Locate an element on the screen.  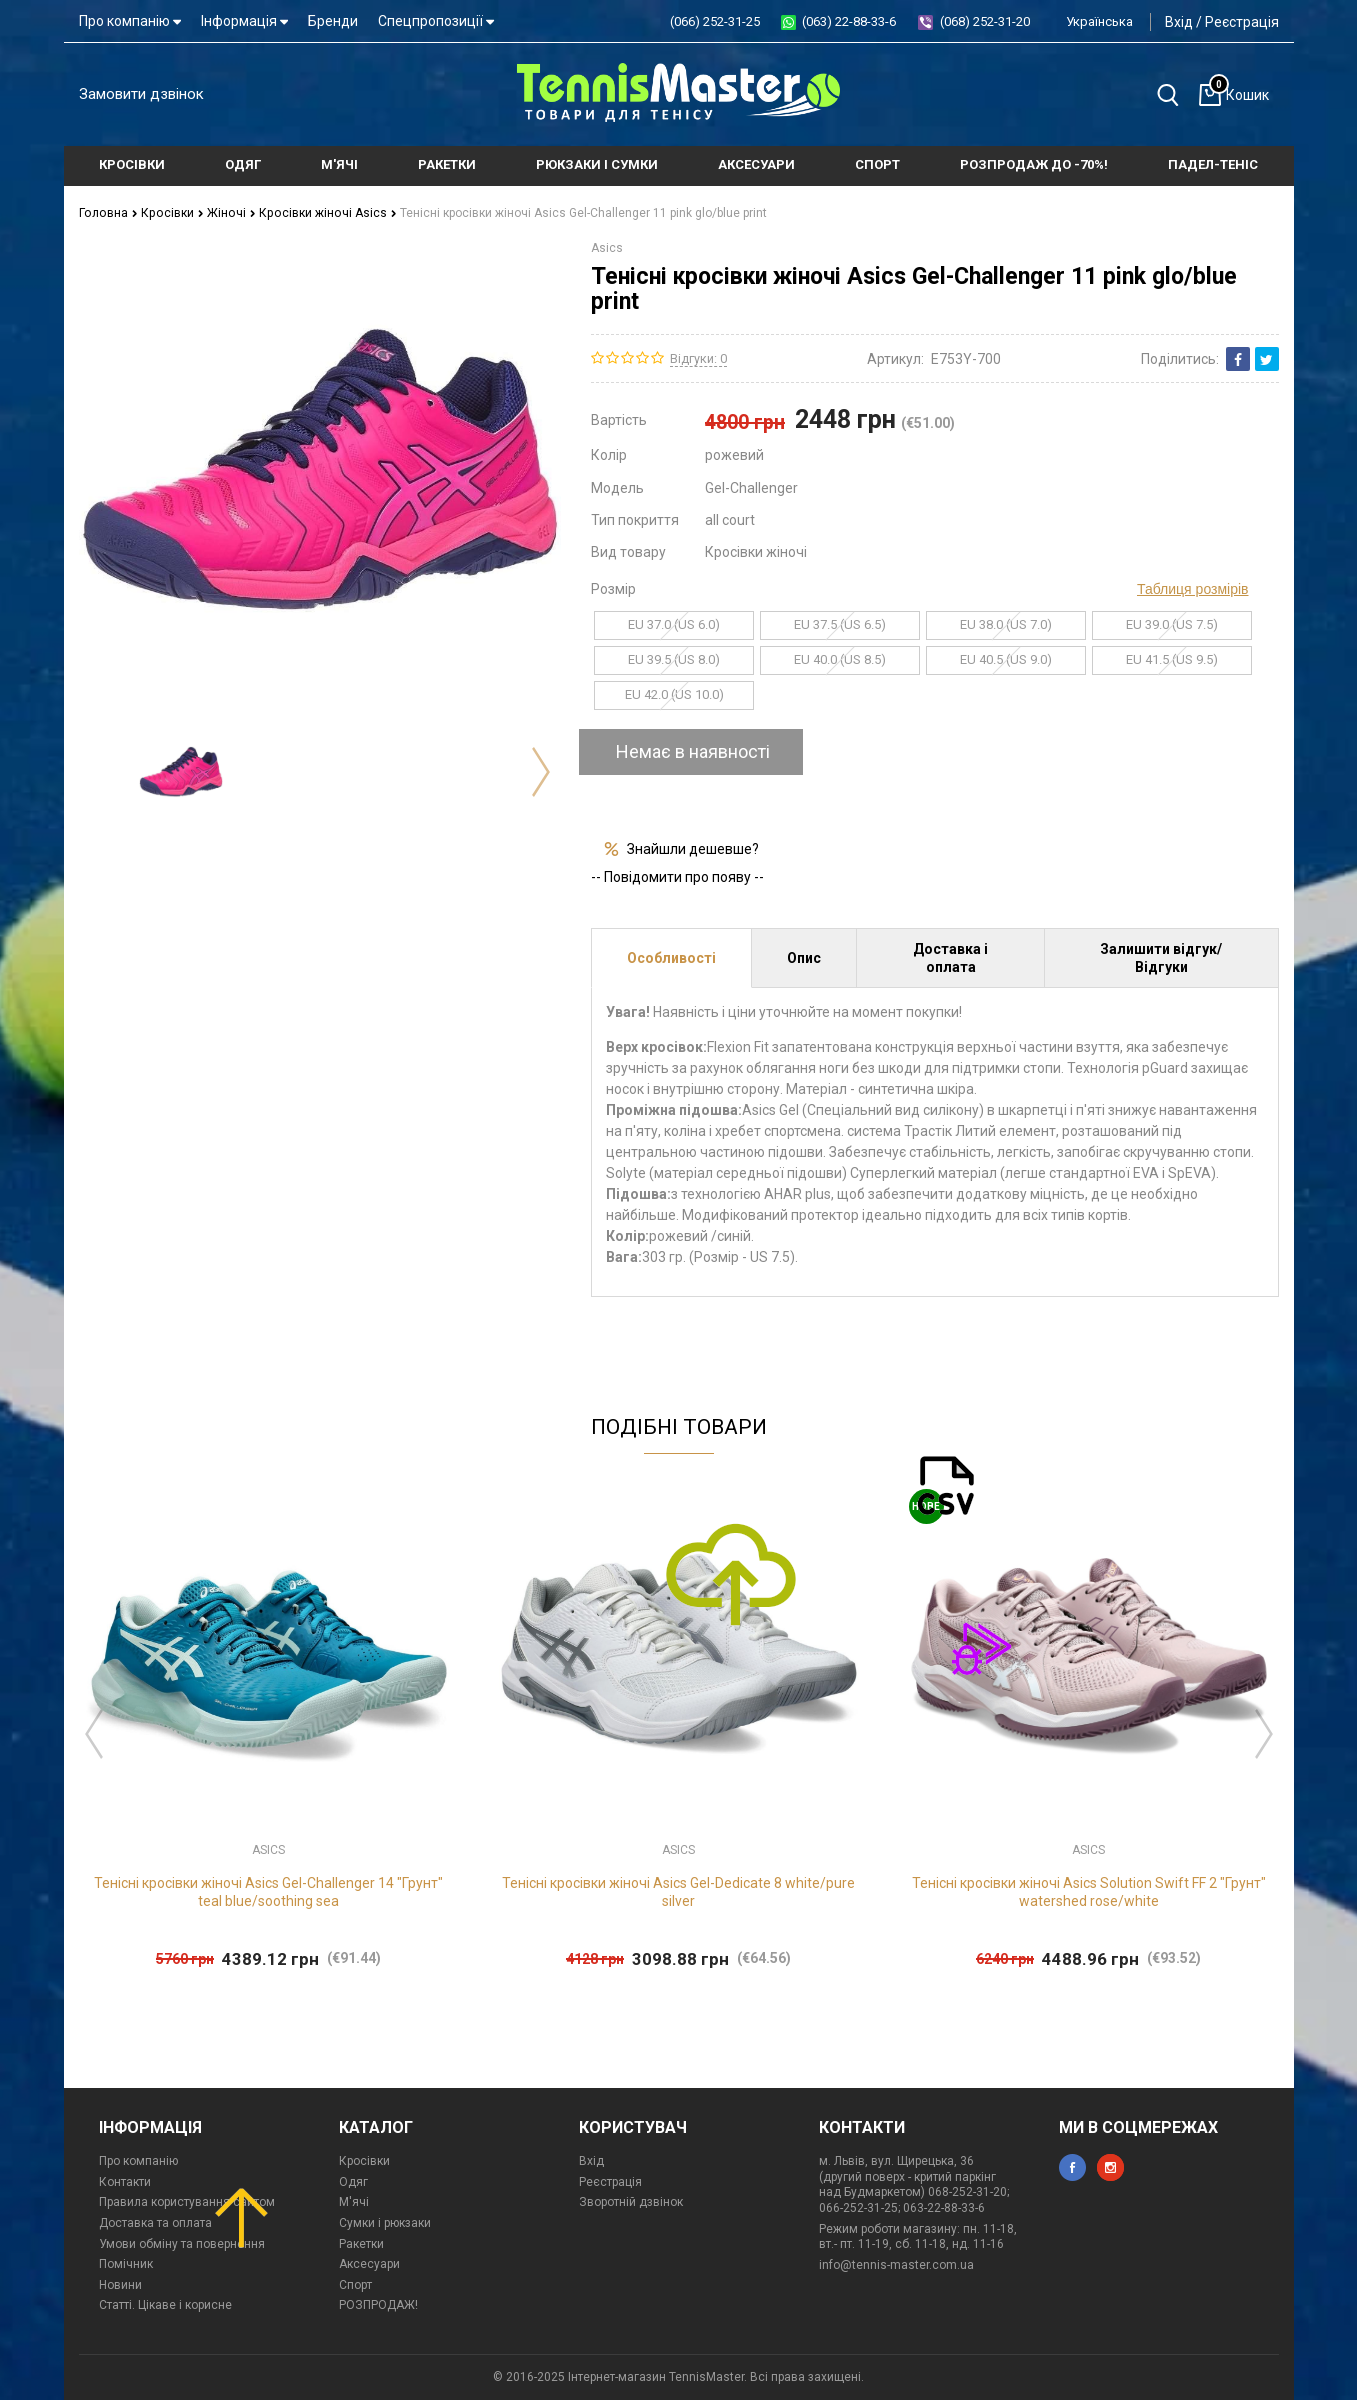
move item up in a list is located at coordinates (239, 2218).